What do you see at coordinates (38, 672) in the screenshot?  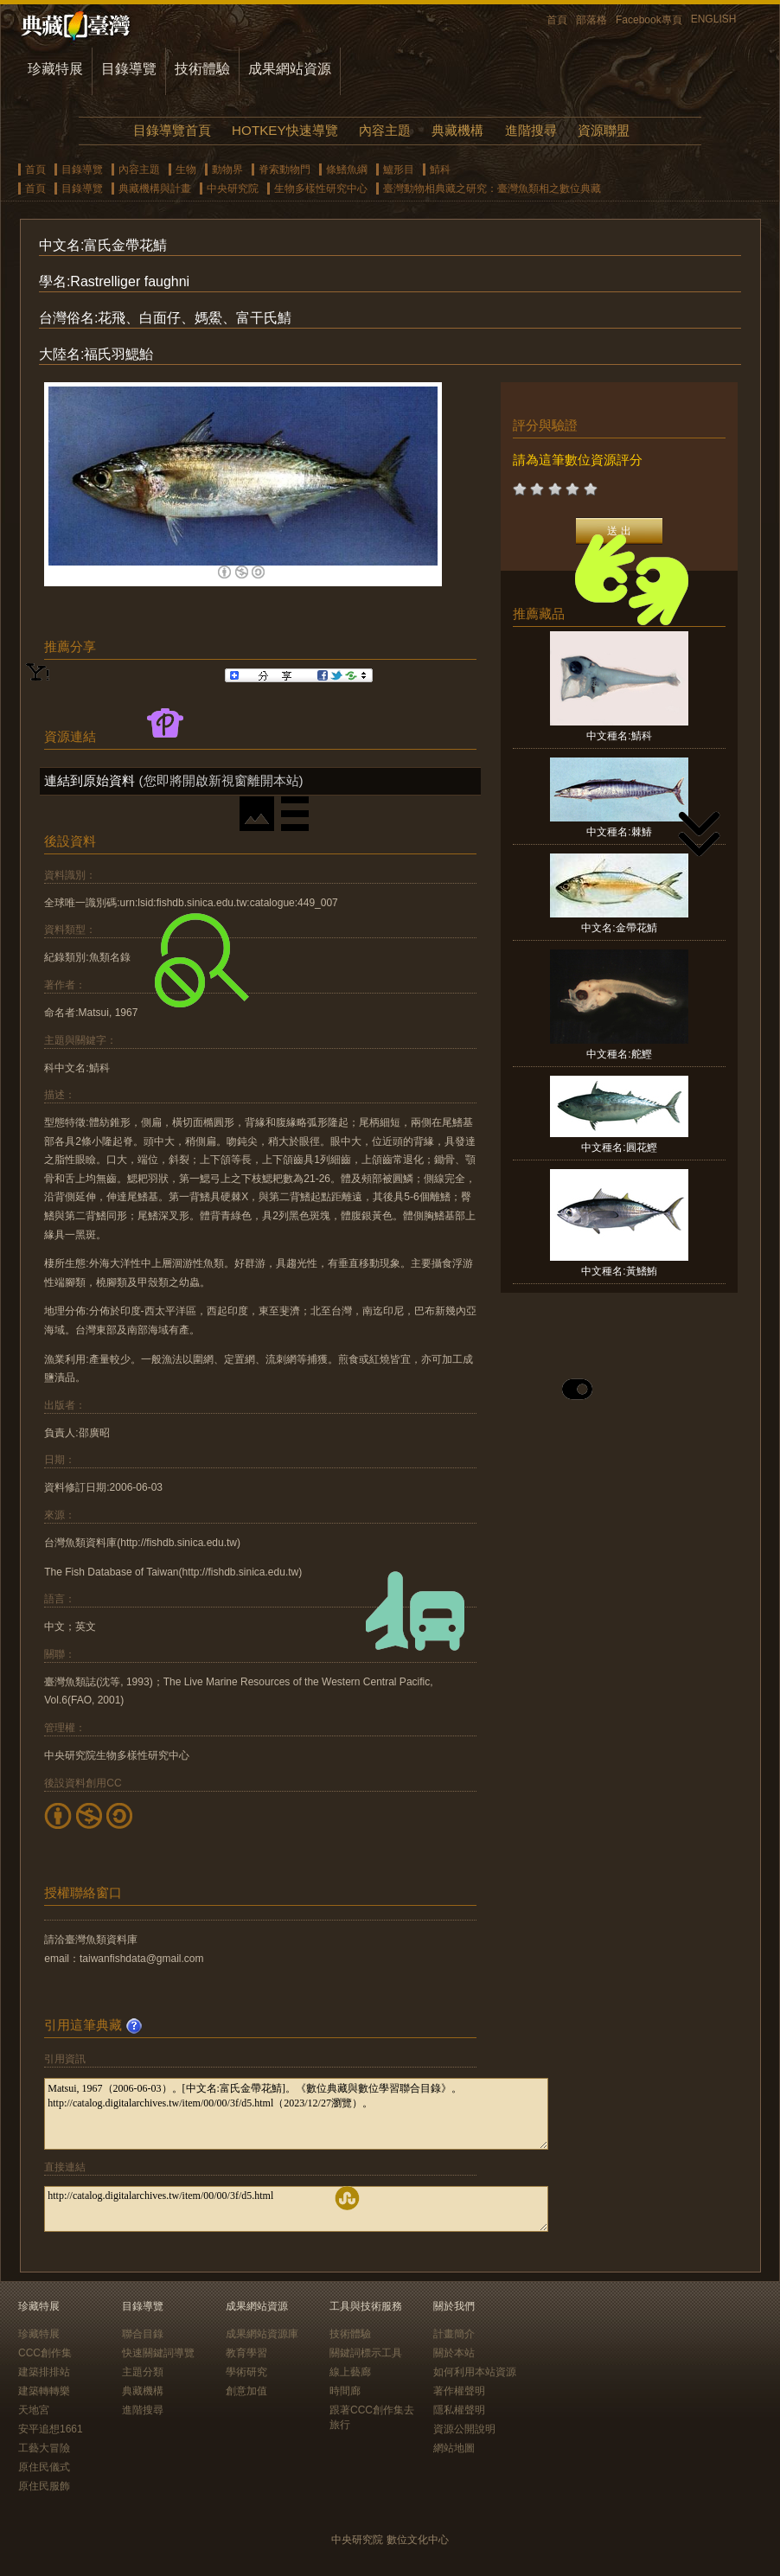 I see `link to Yahoo account` at bounding box center [38, 672].